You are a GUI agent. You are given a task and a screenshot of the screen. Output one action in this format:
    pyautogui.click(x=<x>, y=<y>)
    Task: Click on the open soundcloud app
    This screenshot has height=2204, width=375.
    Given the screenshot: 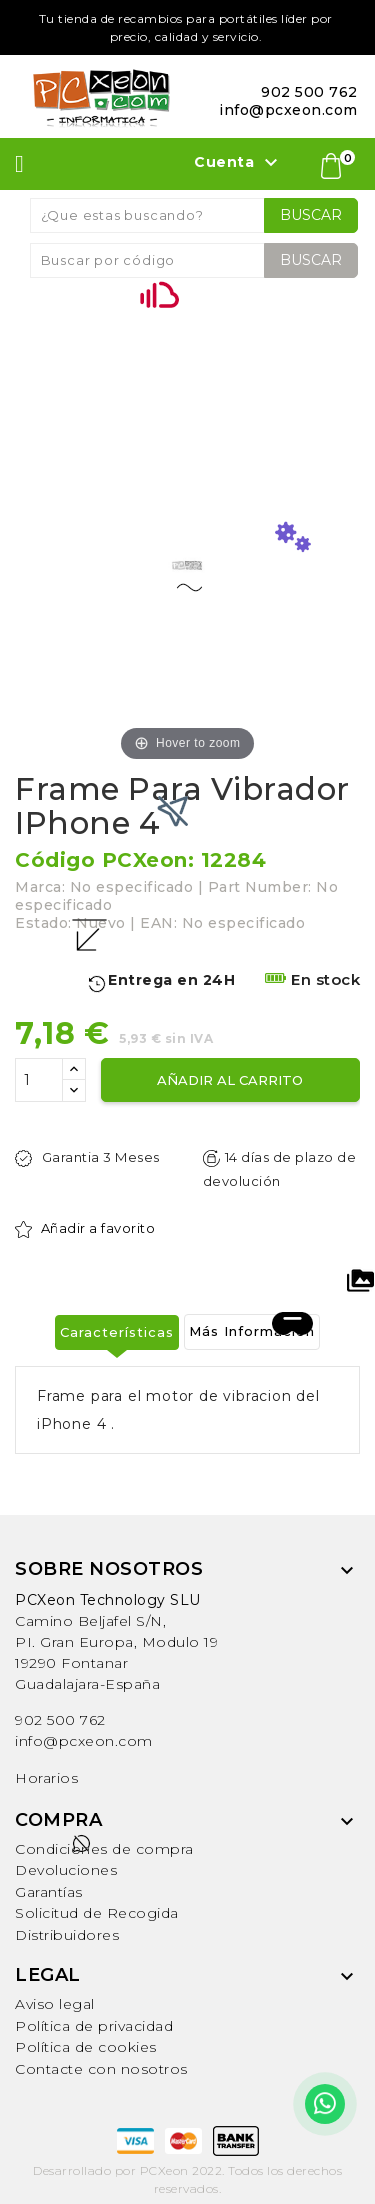 What is the action you would take?
    pyautogui.click(x=159, y=296)
    